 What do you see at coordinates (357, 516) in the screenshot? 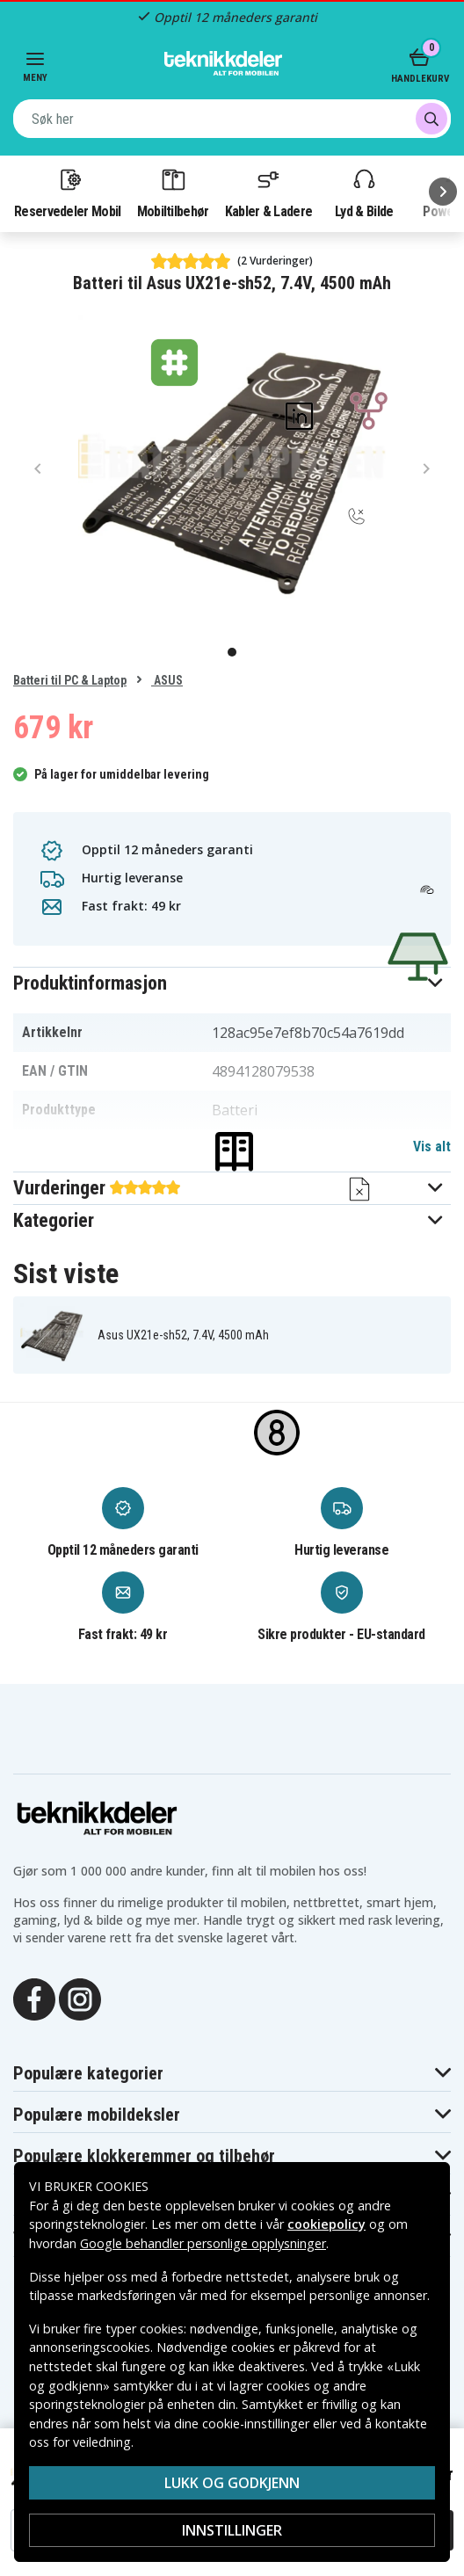
I see `end or decline a phone call` at bounding box center [357, 516].